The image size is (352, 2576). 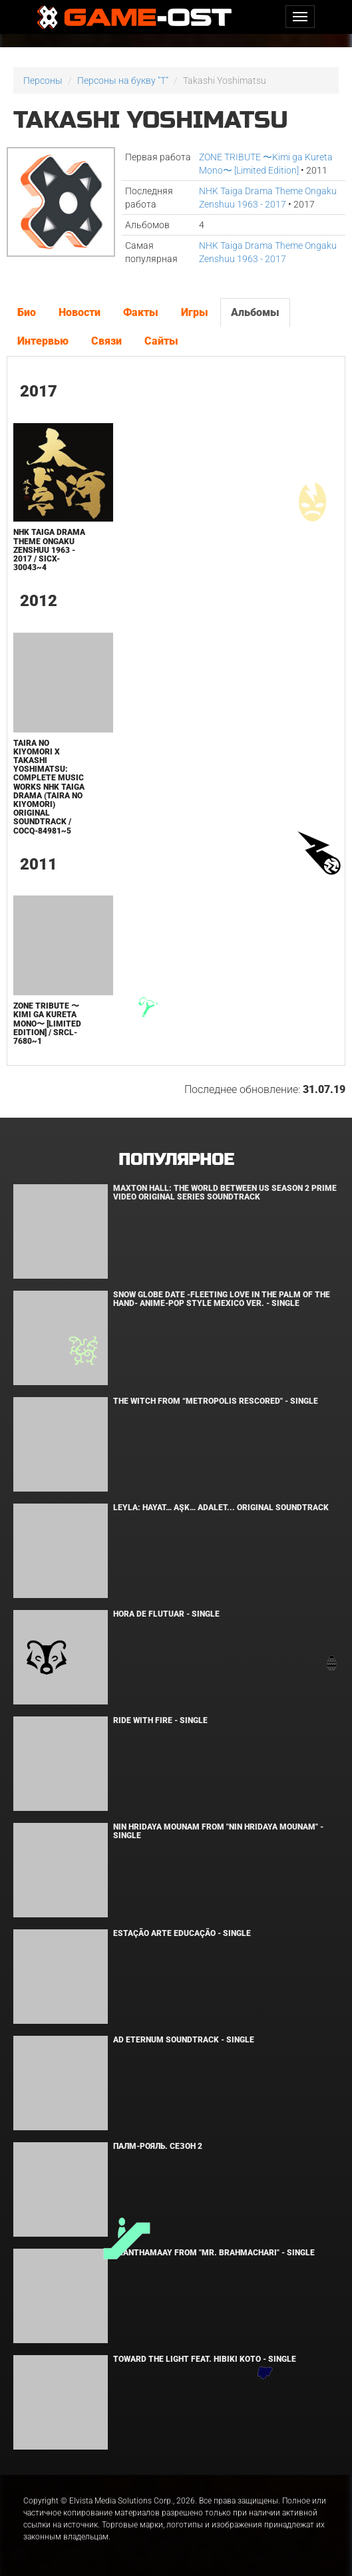 What do you see at coordinates (126, 2237) in the screenshot?
I see `indicates escalator location in a building or transit map` at bounding box center [126, 2237].